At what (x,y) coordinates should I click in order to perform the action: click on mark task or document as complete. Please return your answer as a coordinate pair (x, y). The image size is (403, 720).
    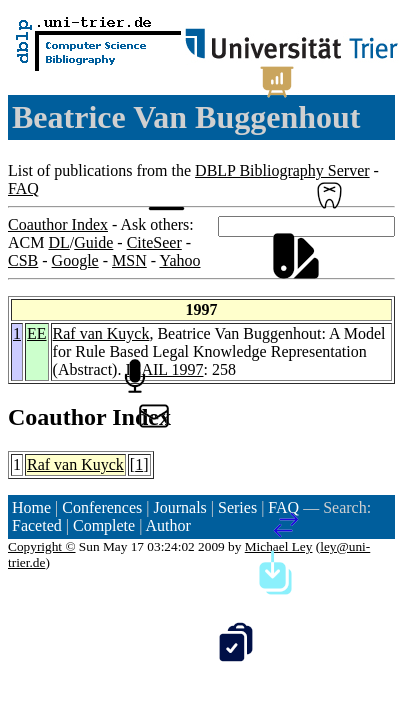
    Looking at the image, I should click on (236, 642).